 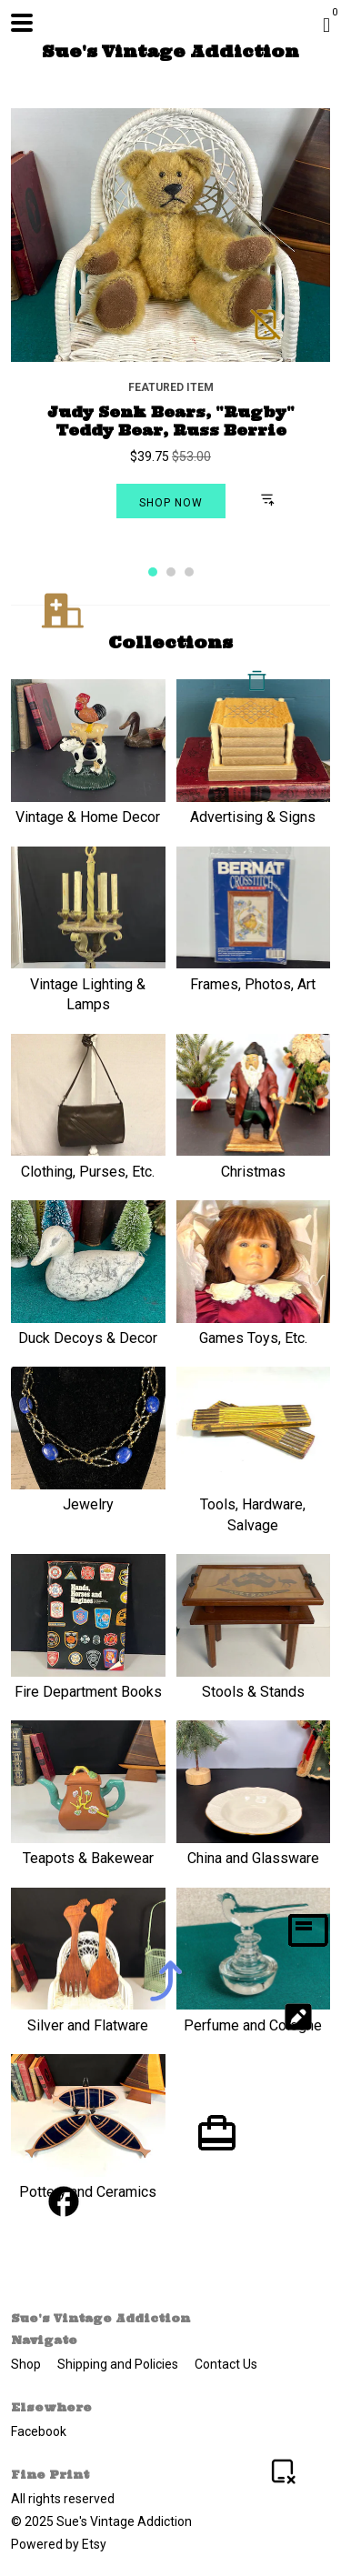 What do you see at coordinates (64, 2201) in the screenshot?
I see `open facebook app` at bounding box center [64, 2201].